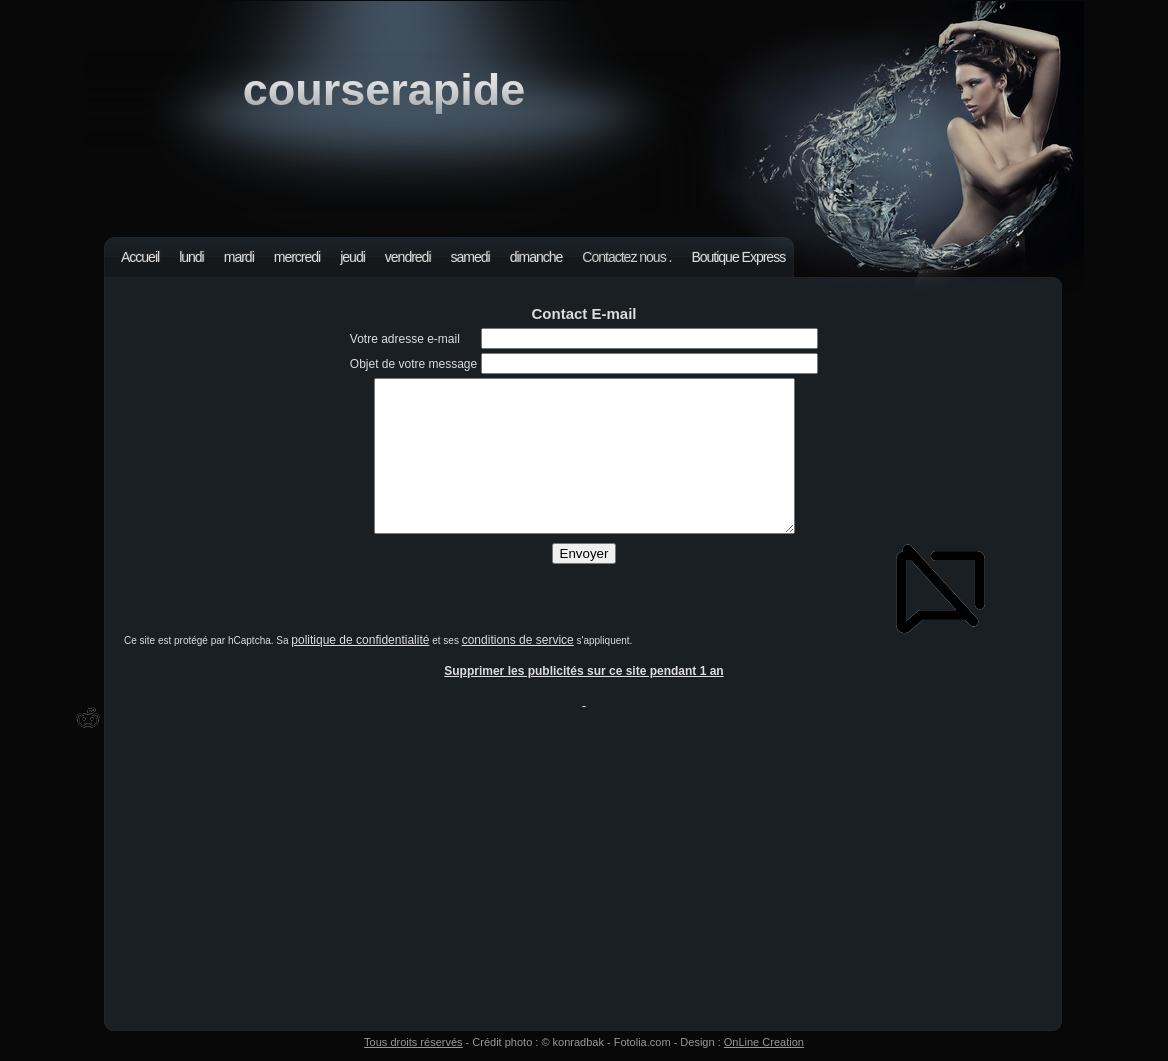  What do you see at coordinates (940, 585) in the screenshot?
I see `mute or disable chat notifications` at bounding box center [940, 585].